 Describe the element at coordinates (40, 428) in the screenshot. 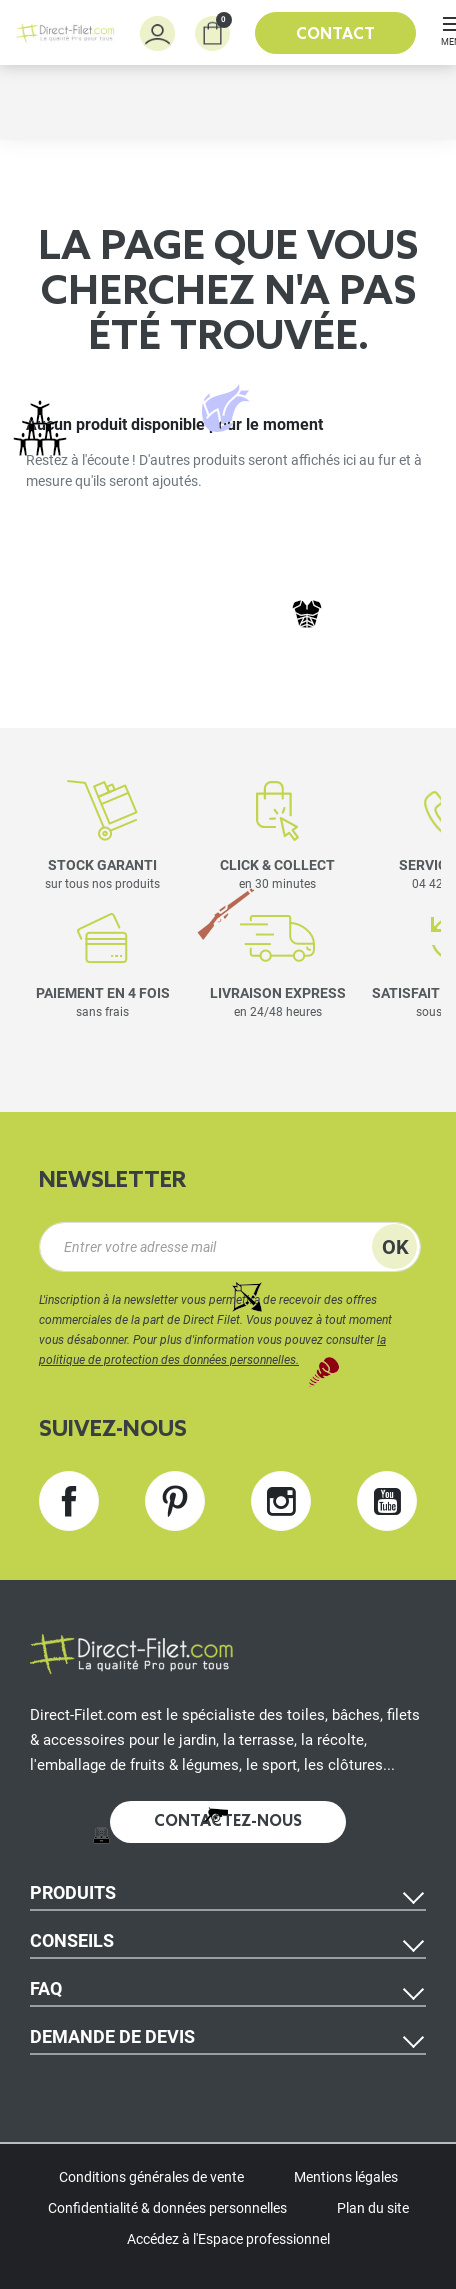

I see `view team hierarchy or organization structure` at that location.